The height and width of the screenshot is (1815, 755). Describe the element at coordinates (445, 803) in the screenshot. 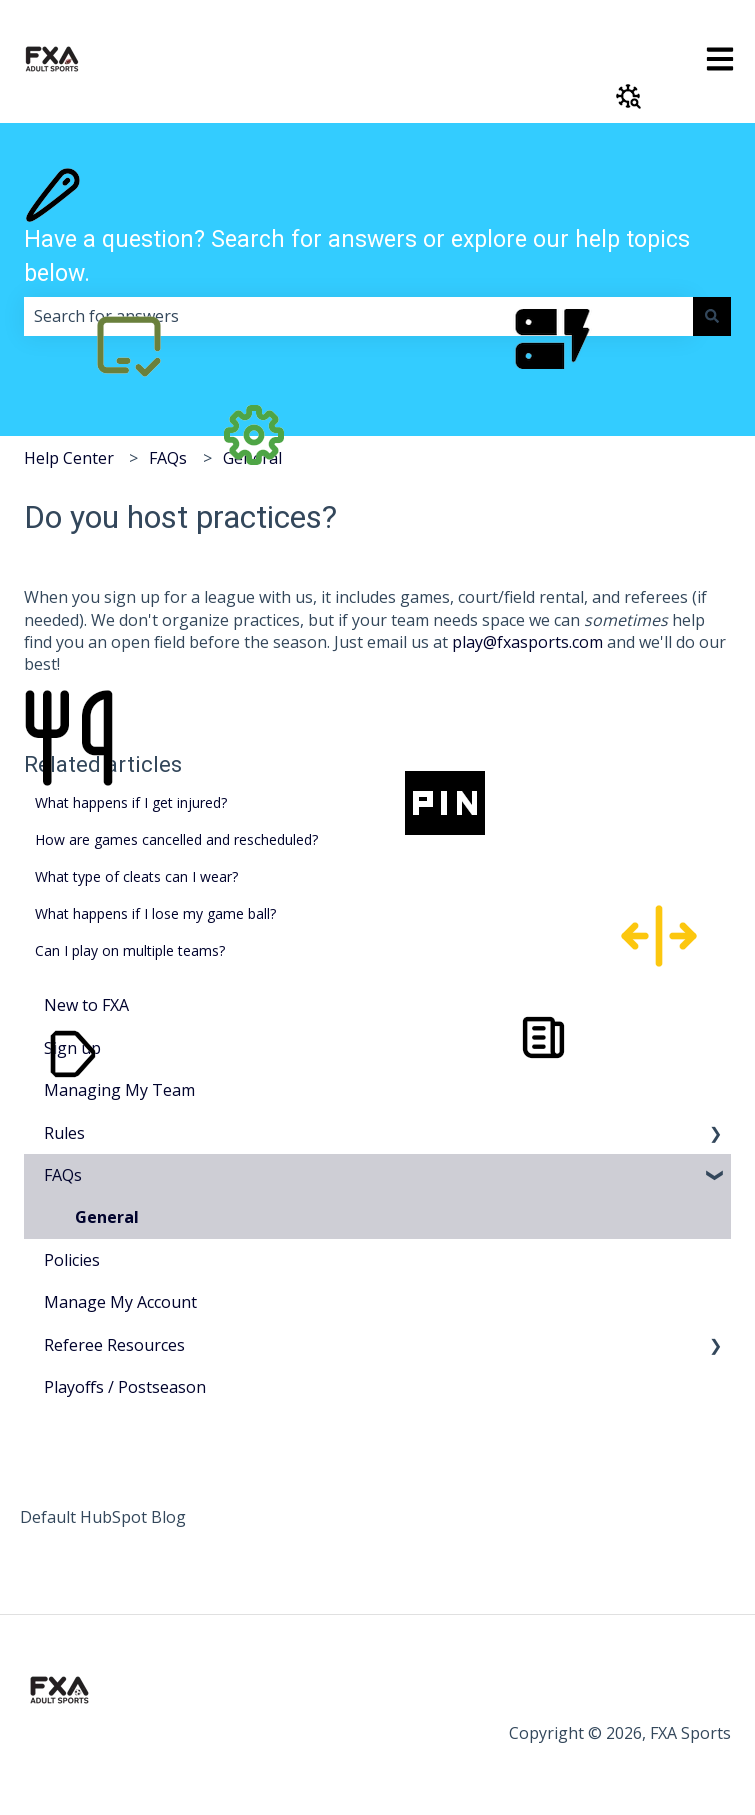

I see `indicates PIN code entry required` at that location.